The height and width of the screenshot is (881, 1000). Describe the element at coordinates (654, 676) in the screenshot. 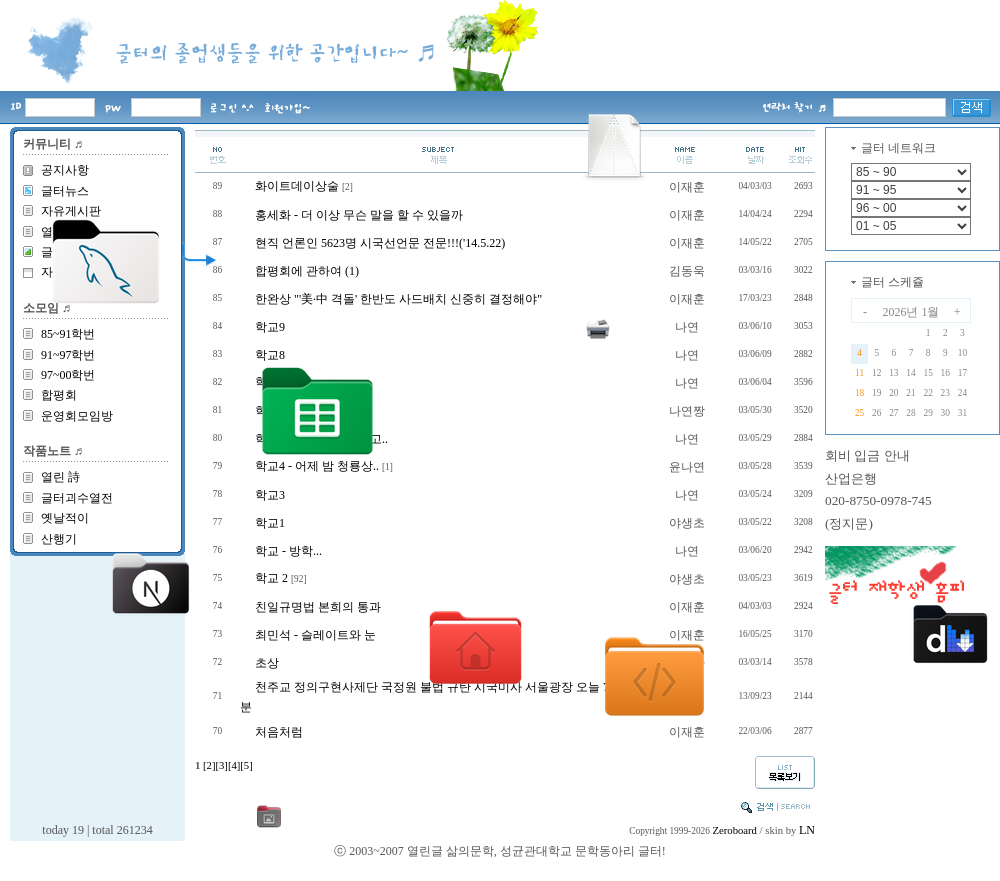

I see `open folder containing code or development files` at that location.